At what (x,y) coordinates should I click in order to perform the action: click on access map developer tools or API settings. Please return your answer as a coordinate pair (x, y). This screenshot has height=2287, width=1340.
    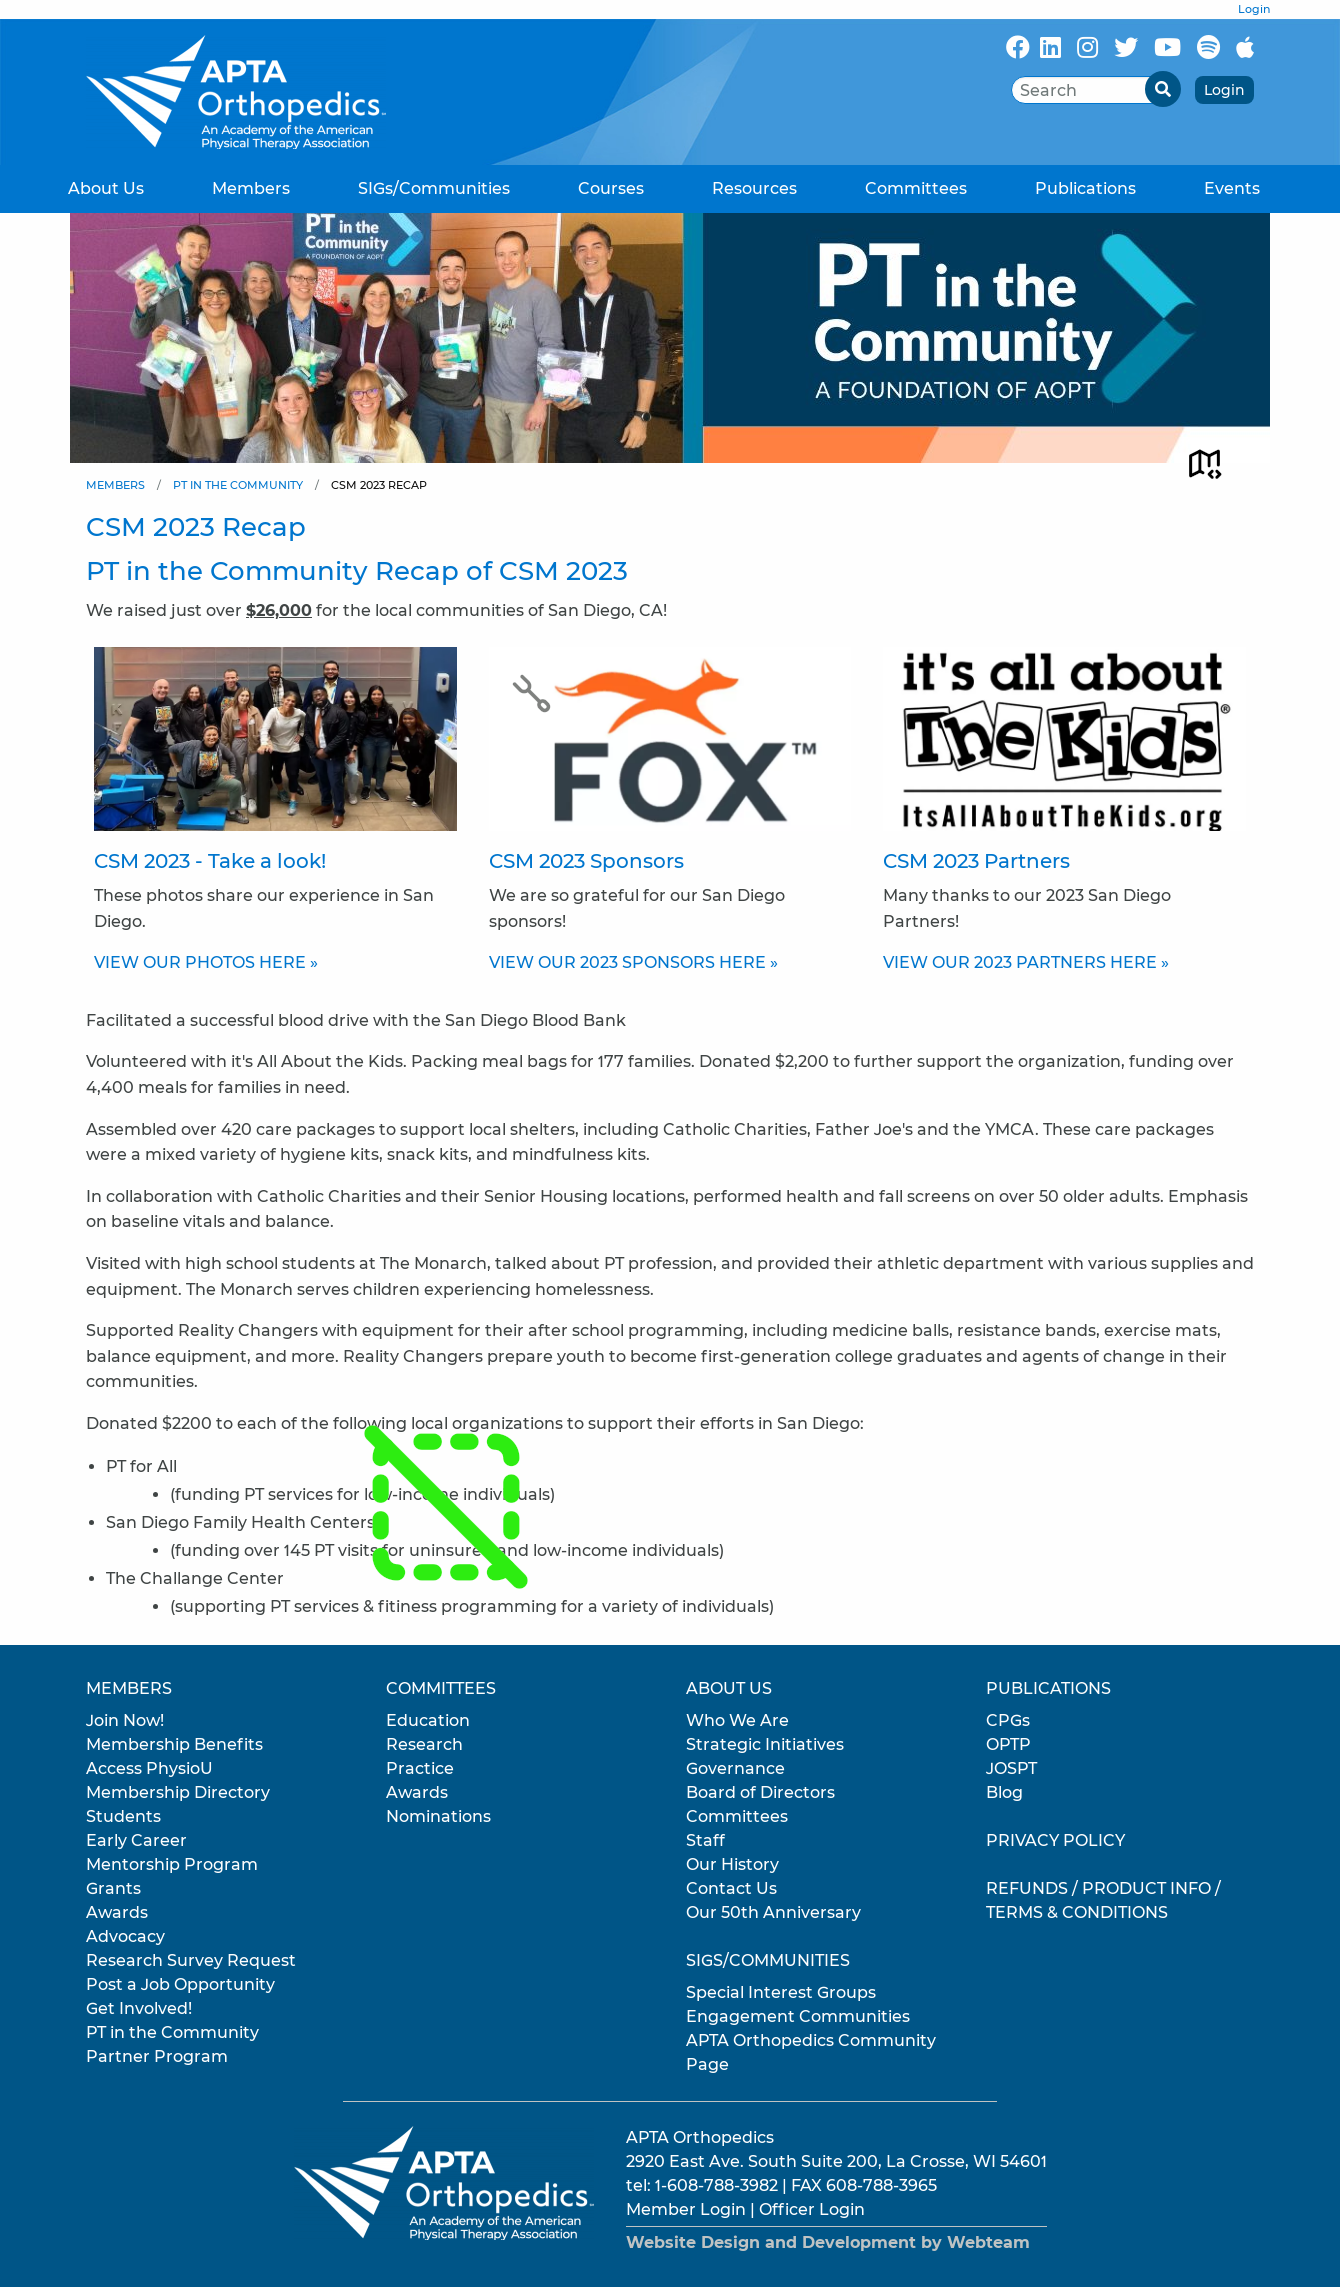
    Looking at the image, I should click on (1204, 463).